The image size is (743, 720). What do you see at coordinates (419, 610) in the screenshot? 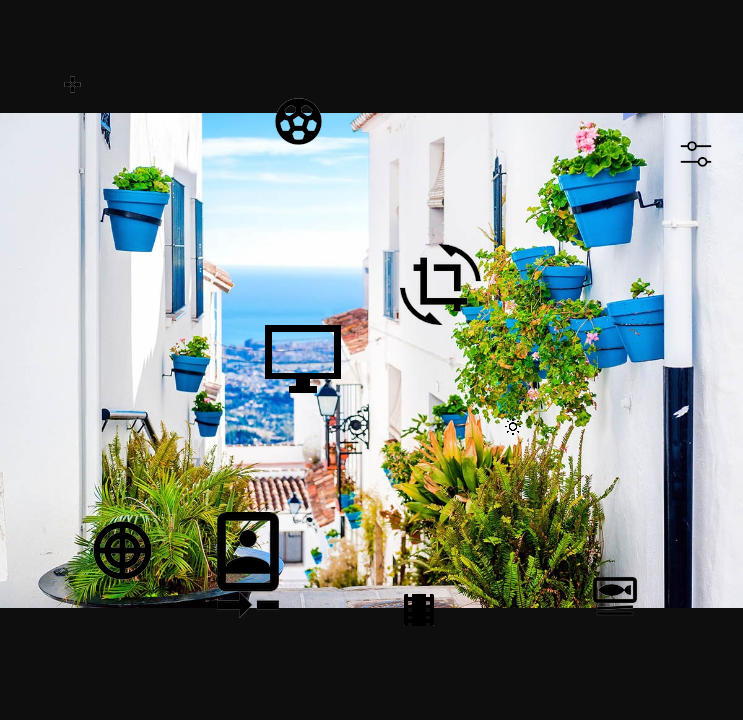
I see `browse local movies or theaters nearby` at bounding box center [419, 610].